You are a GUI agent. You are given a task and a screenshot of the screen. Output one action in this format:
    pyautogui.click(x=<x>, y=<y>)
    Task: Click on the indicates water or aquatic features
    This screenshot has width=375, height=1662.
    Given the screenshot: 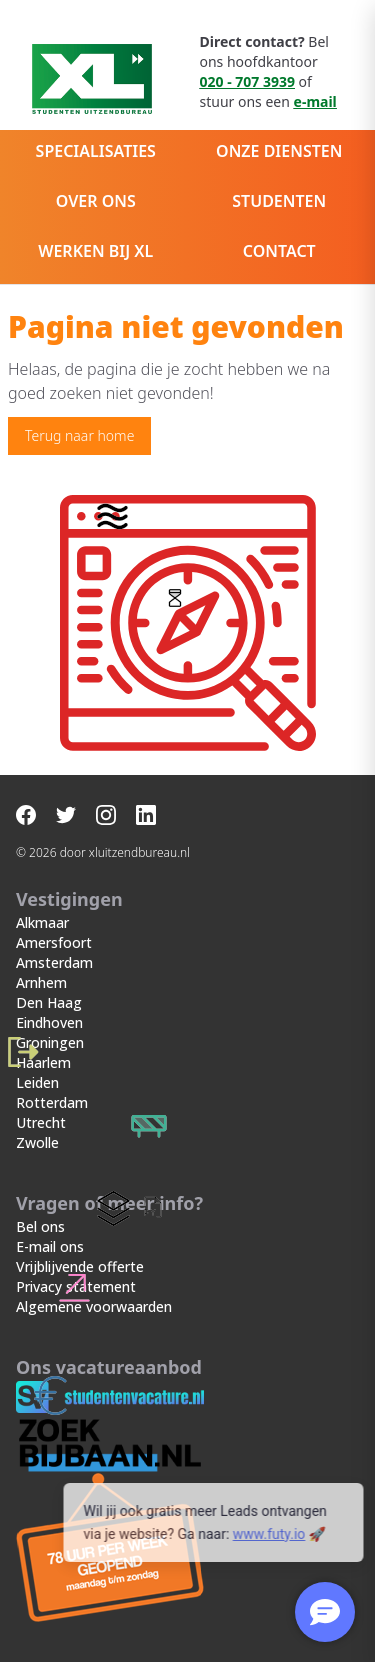 What is the action you would take?
    pyautogui.click(x=112, y=516)
    